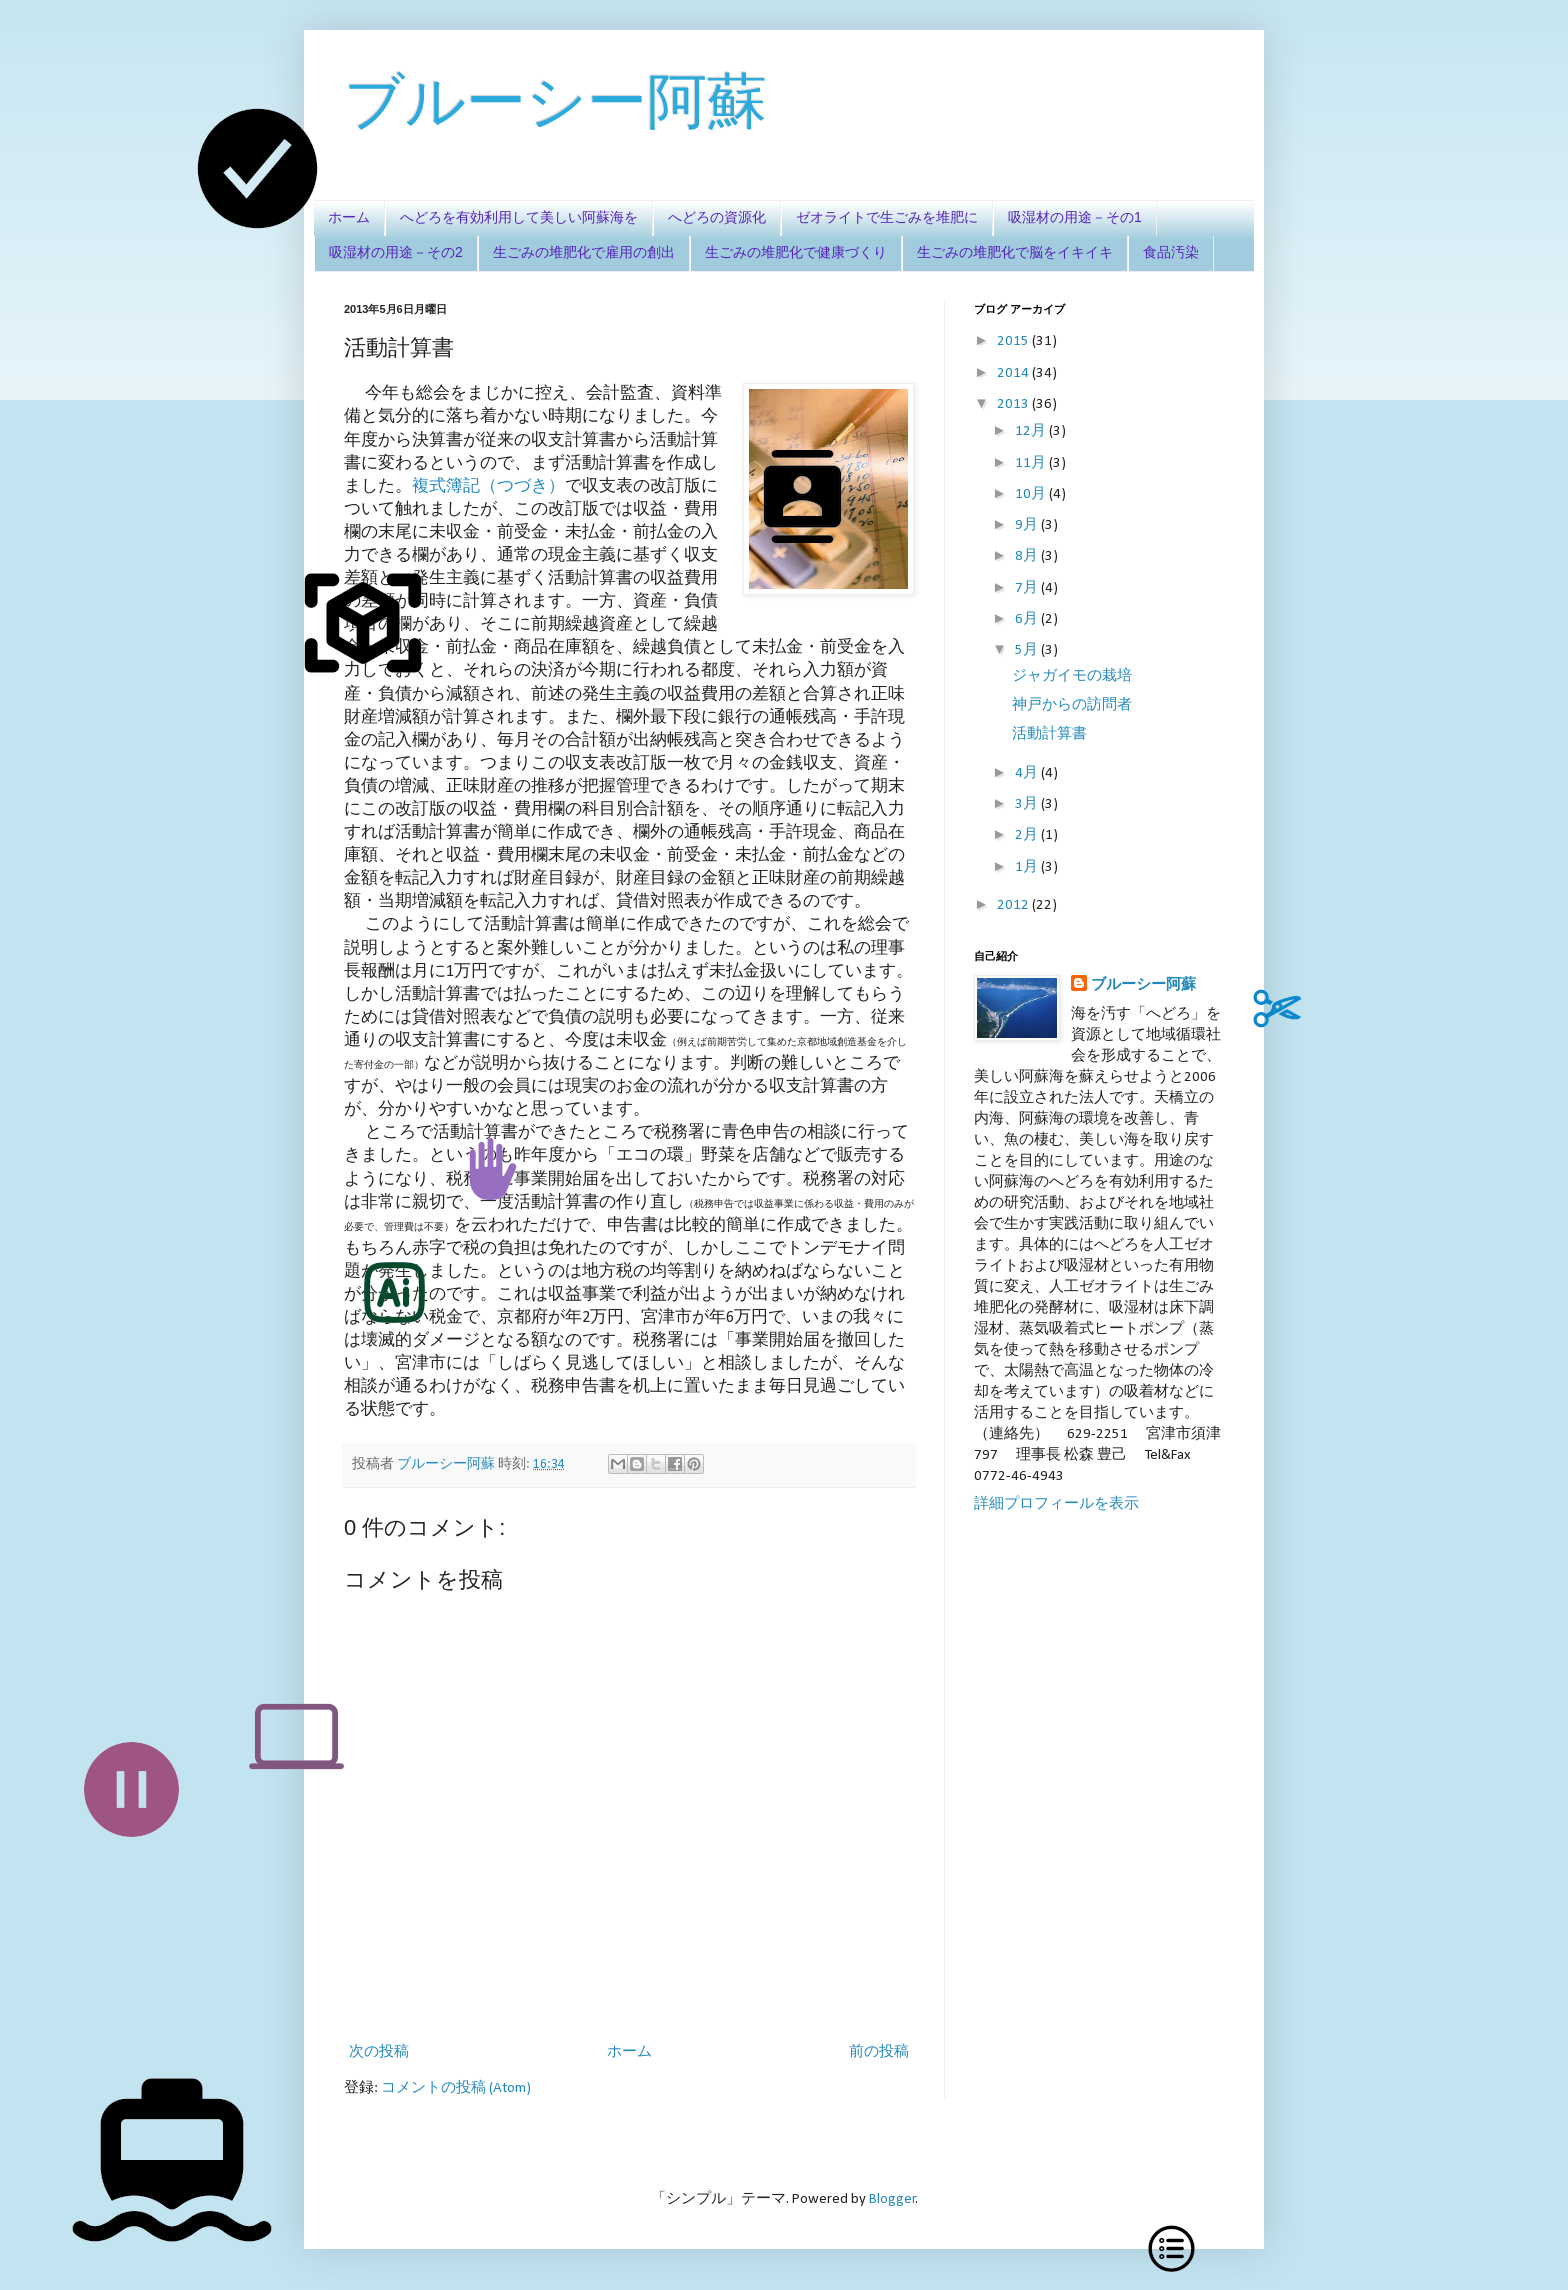 This screenshot has width=1568, height=2290. Describe the element at coordinates (1277, 1008) in the screenshot. I see `cut selected text or content` at that location.